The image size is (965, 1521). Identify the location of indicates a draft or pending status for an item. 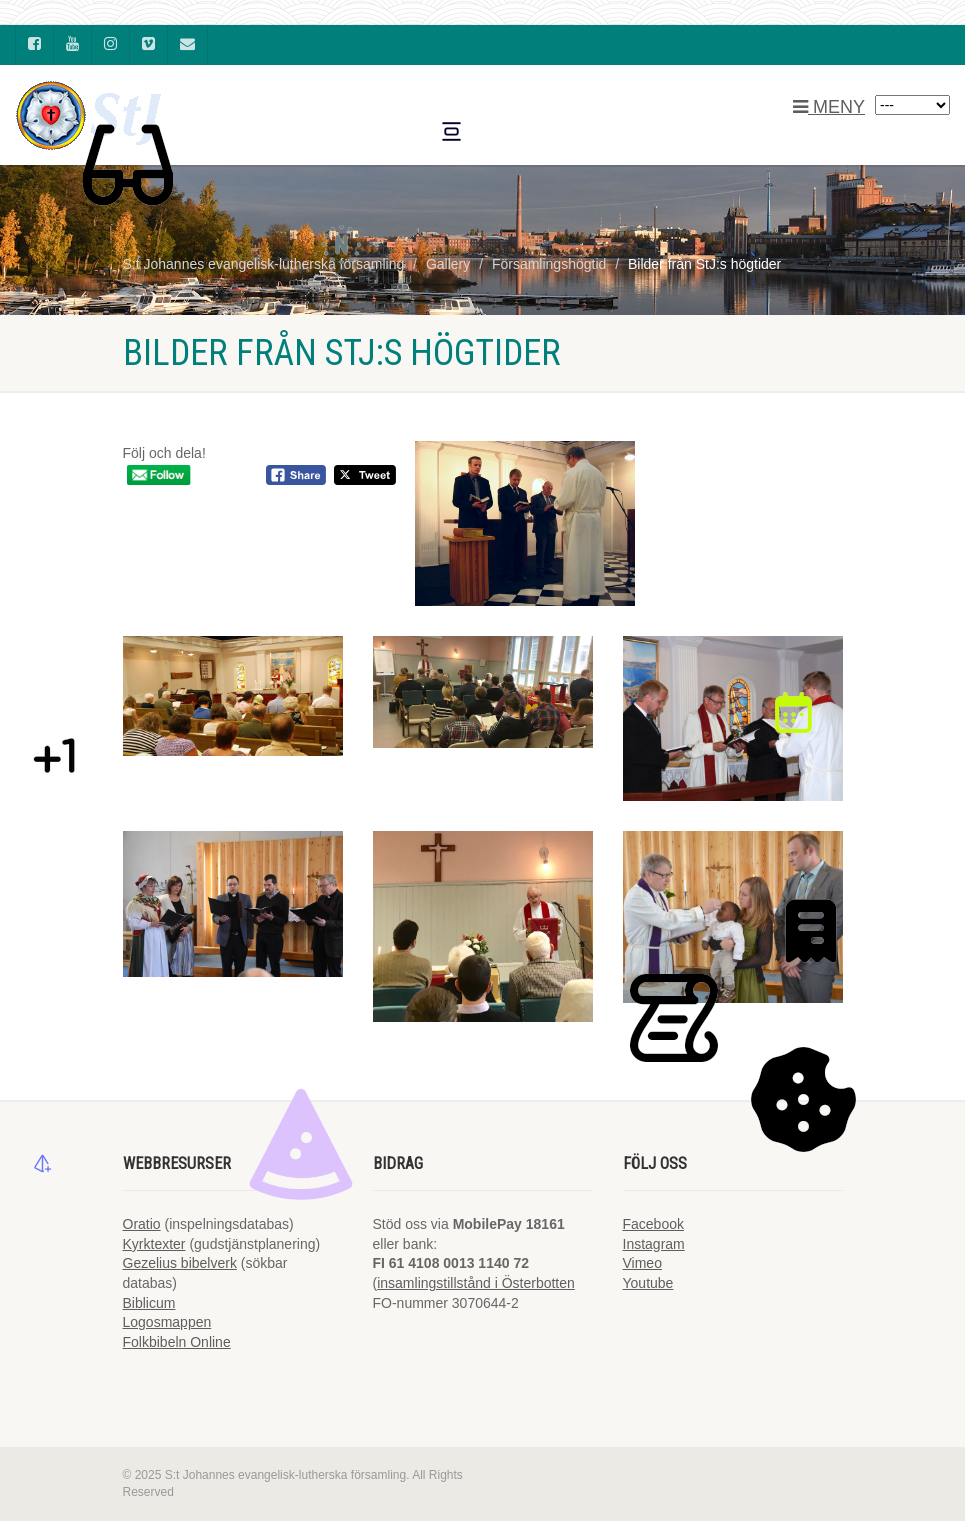
(341, 244).